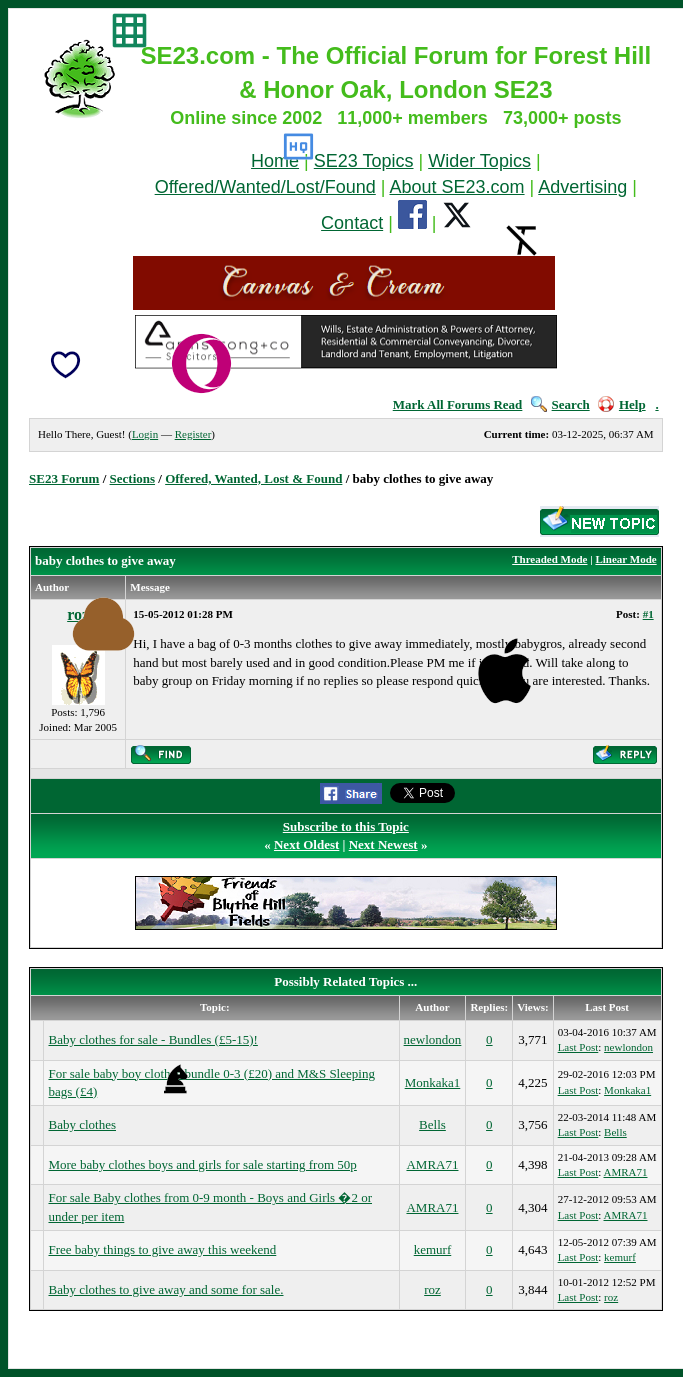 The image size is (683, 1377). Describe the element at coordinates (201, 363) in the screenshot. I see `open opera browser` at that location.